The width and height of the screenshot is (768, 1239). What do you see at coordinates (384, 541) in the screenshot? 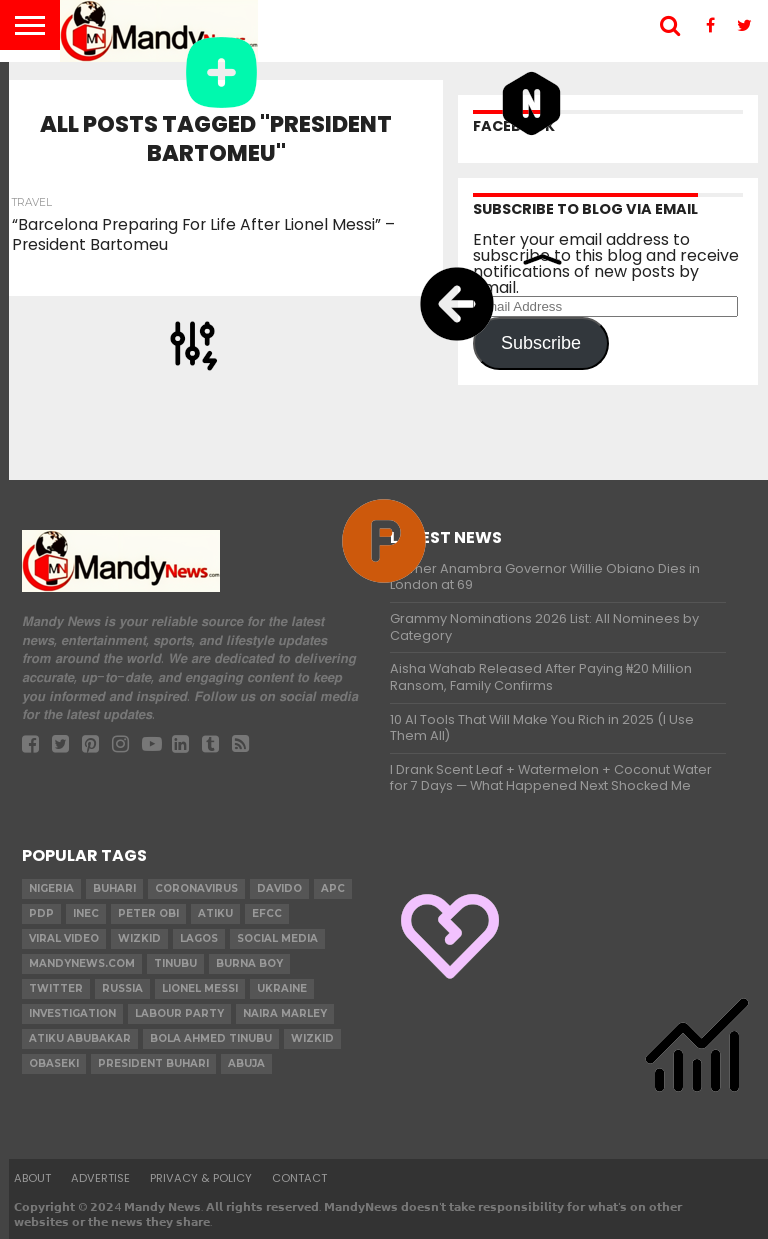
I see `find nearby parking locations` at bounding box center [384, 541].